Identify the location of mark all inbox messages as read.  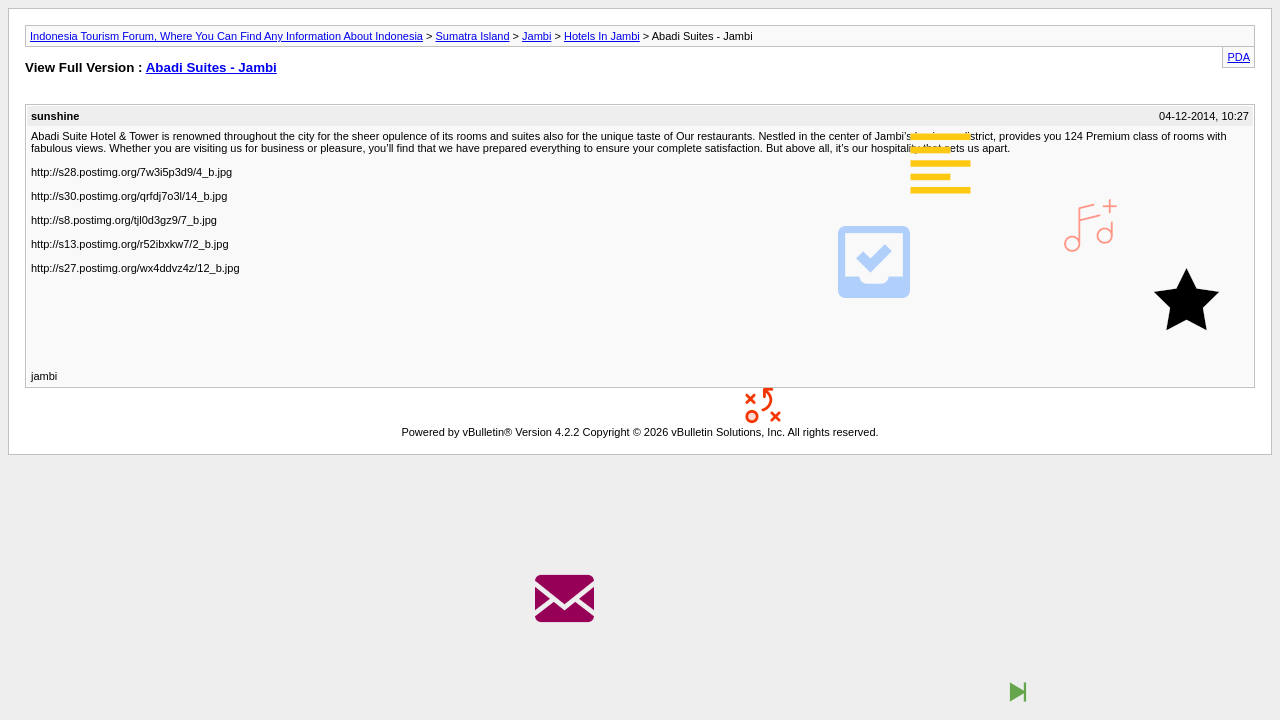
(874, 262).